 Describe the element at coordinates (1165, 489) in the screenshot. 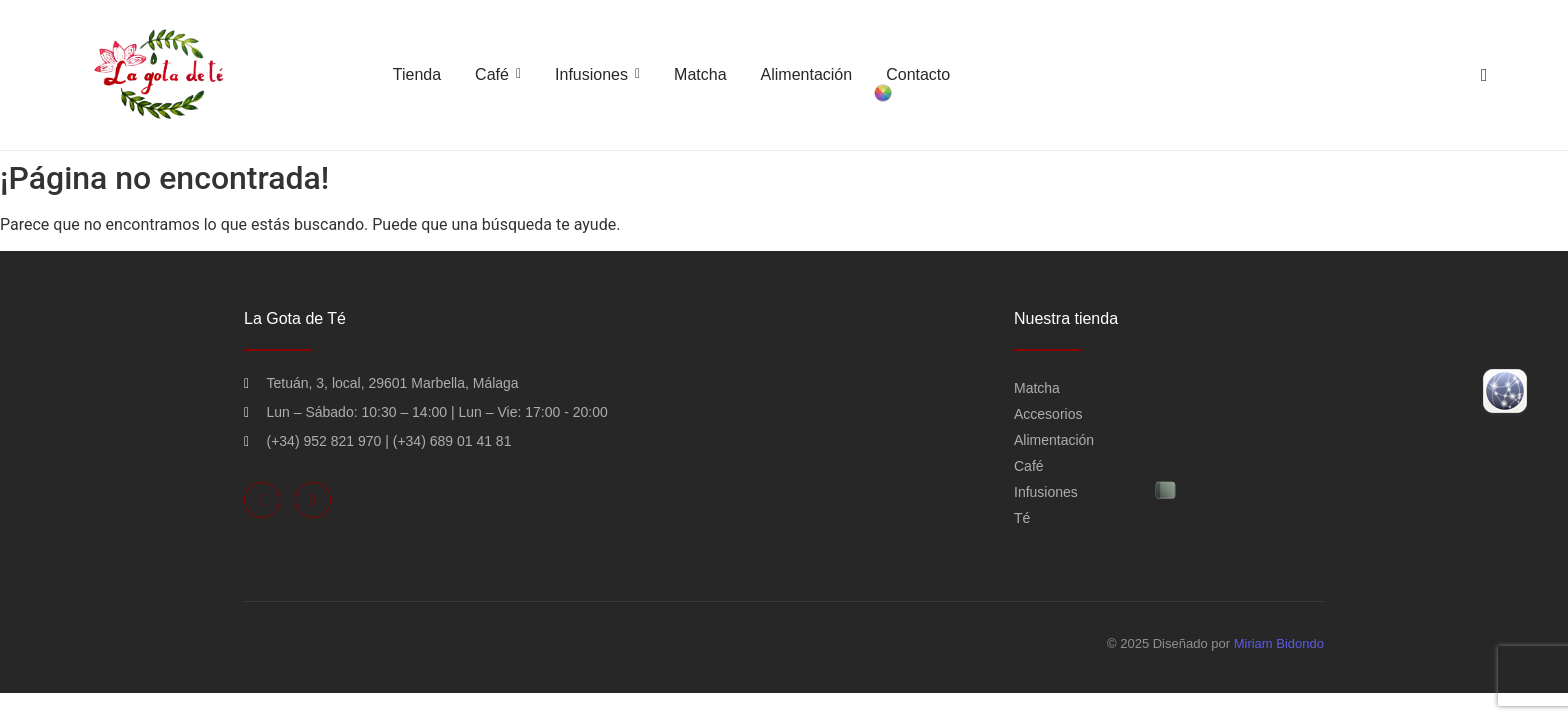

I see `access your desktop folder` at that location.